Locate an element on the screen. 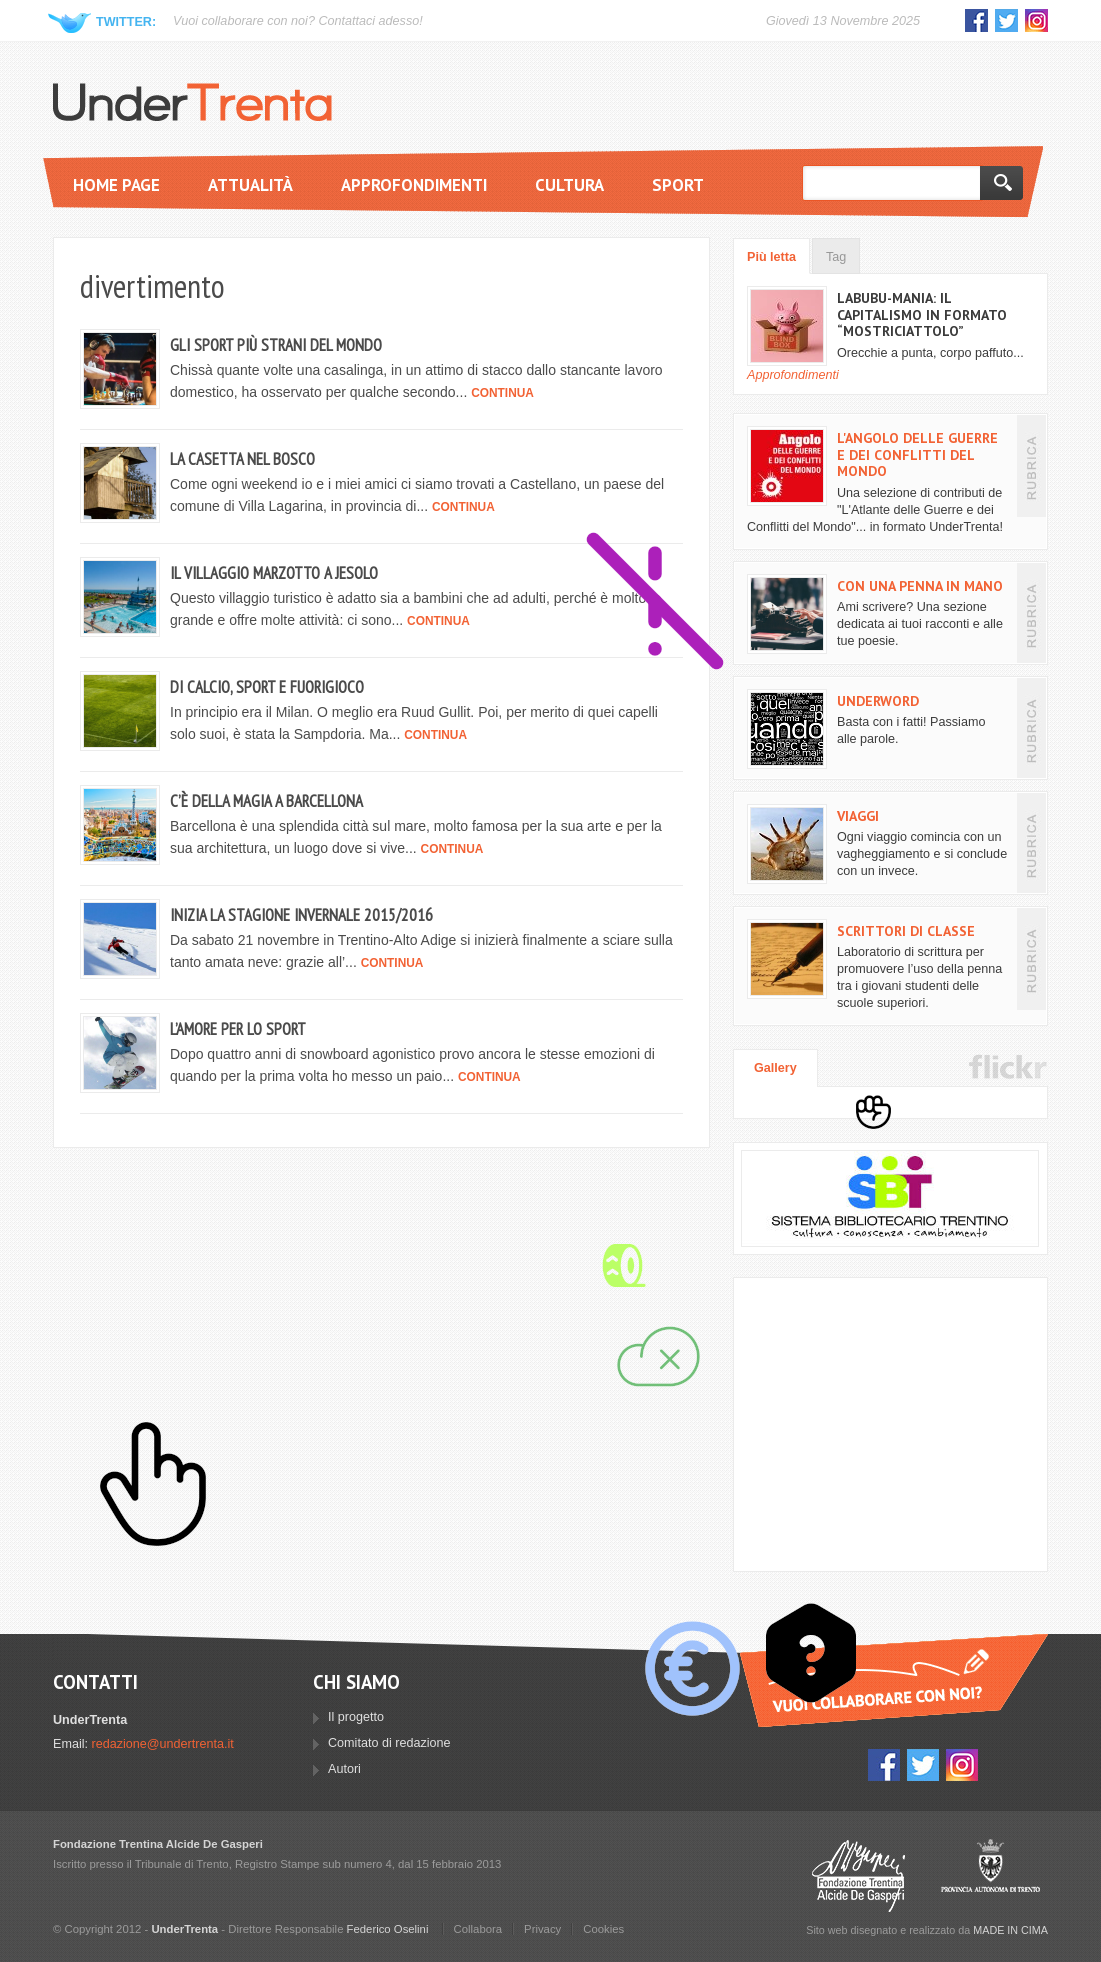  view balance in euros is located at coordinates (692, 1668).